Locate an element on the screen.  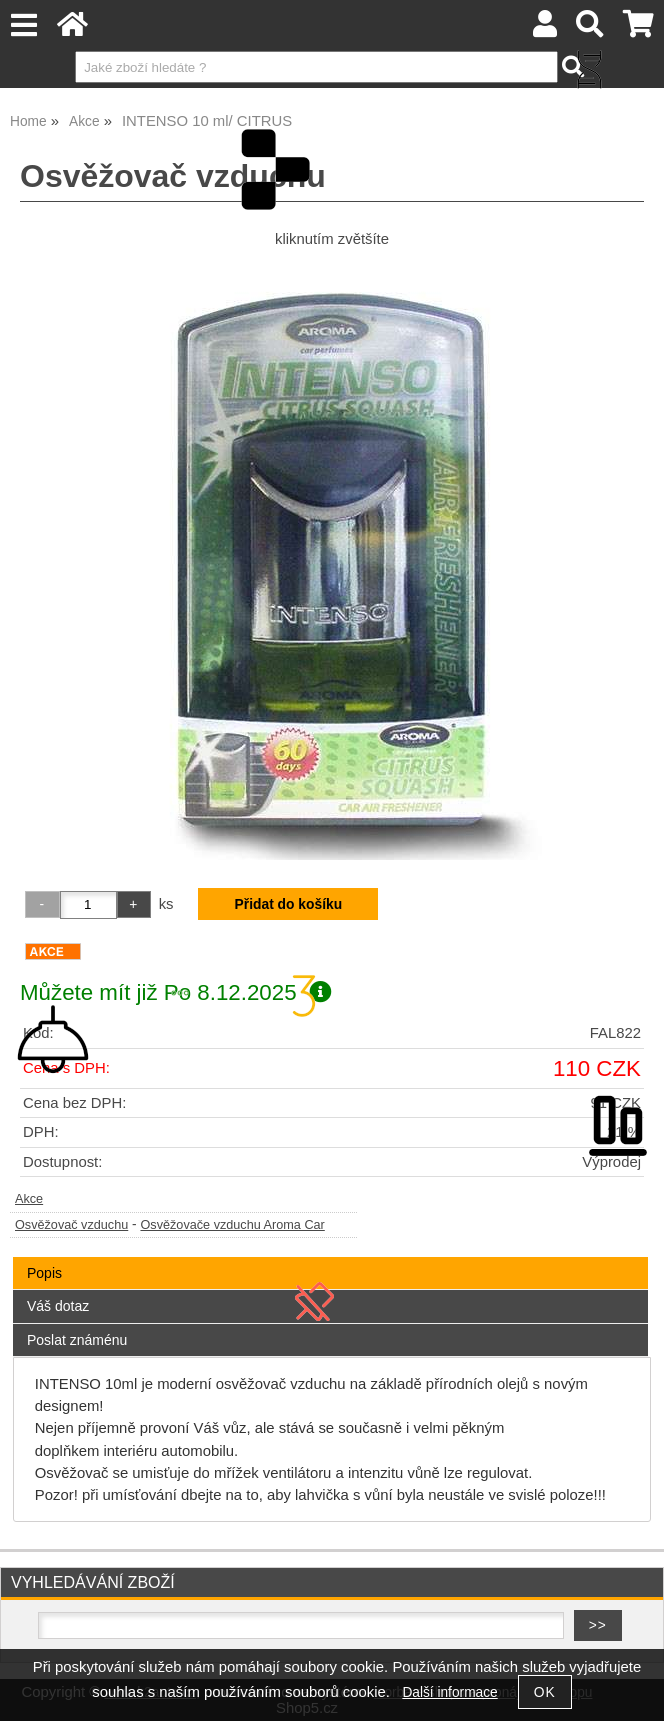
open replit coding environment is located at coordinates (269, 169).